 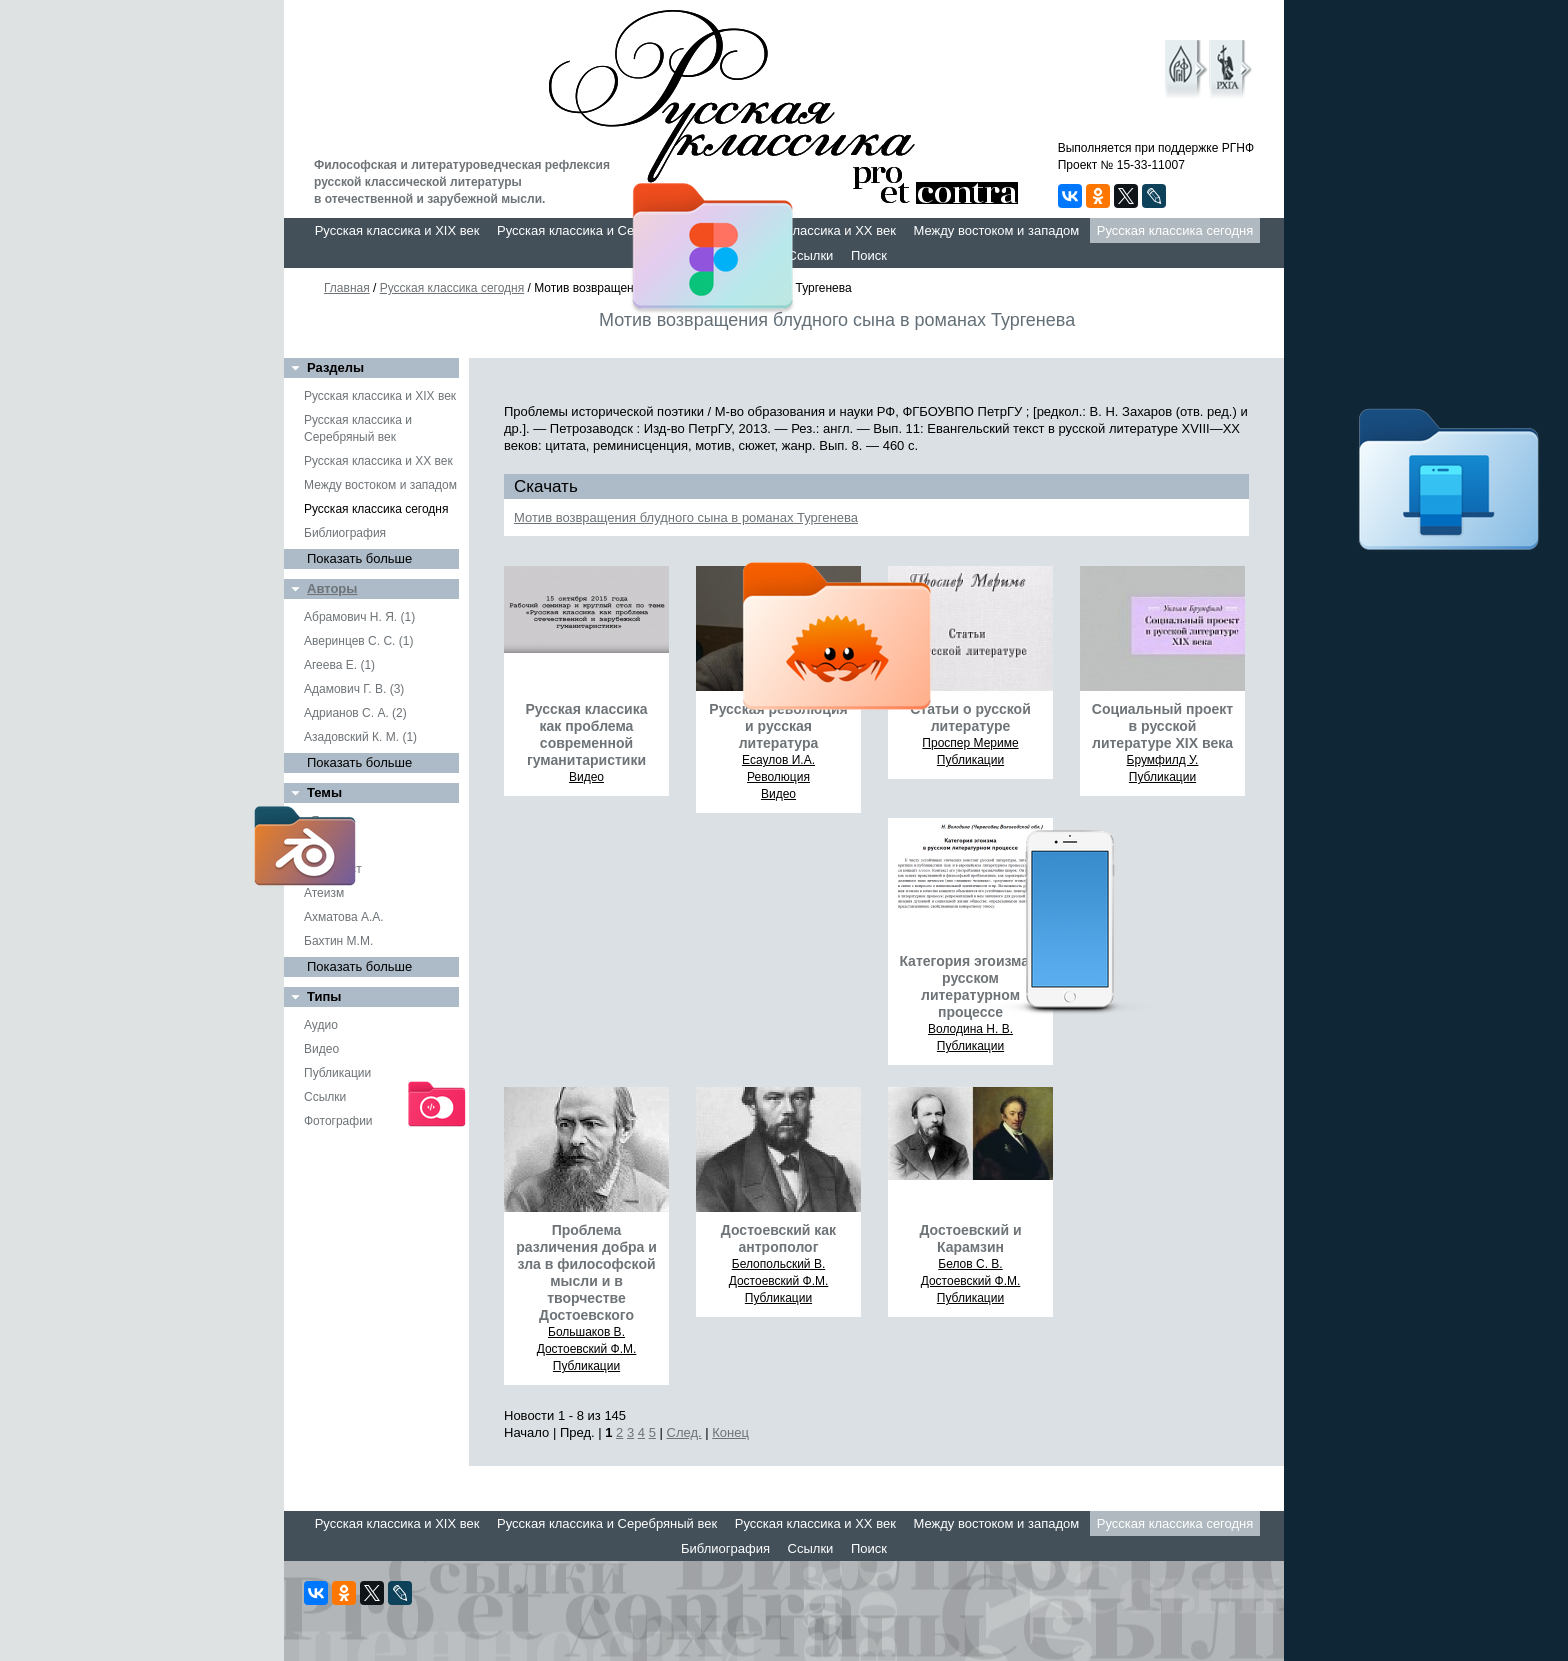 What do you see at coordinates (836, 641) in the screenshot?
I see `open rust programming projects folder` at bounding box center [836, 641].